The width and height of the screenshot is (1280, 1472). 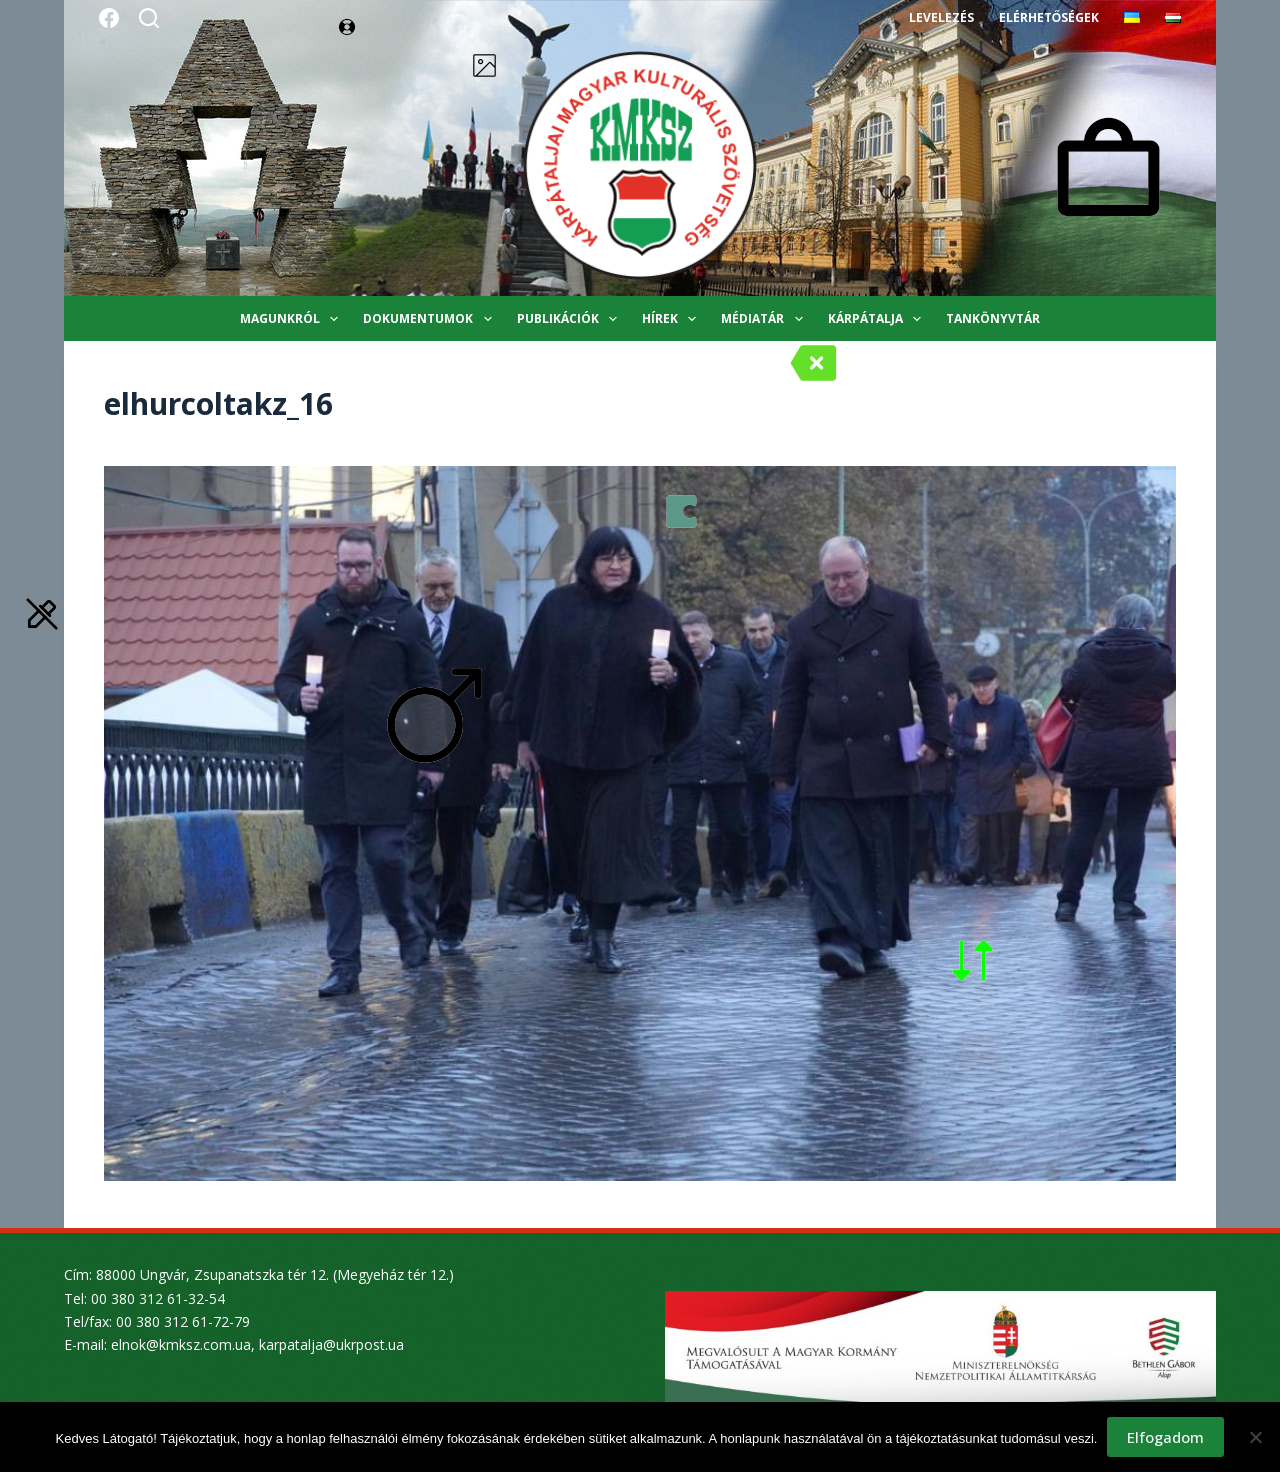 I want to click on view or open an image file, so click(x=484, y=65).